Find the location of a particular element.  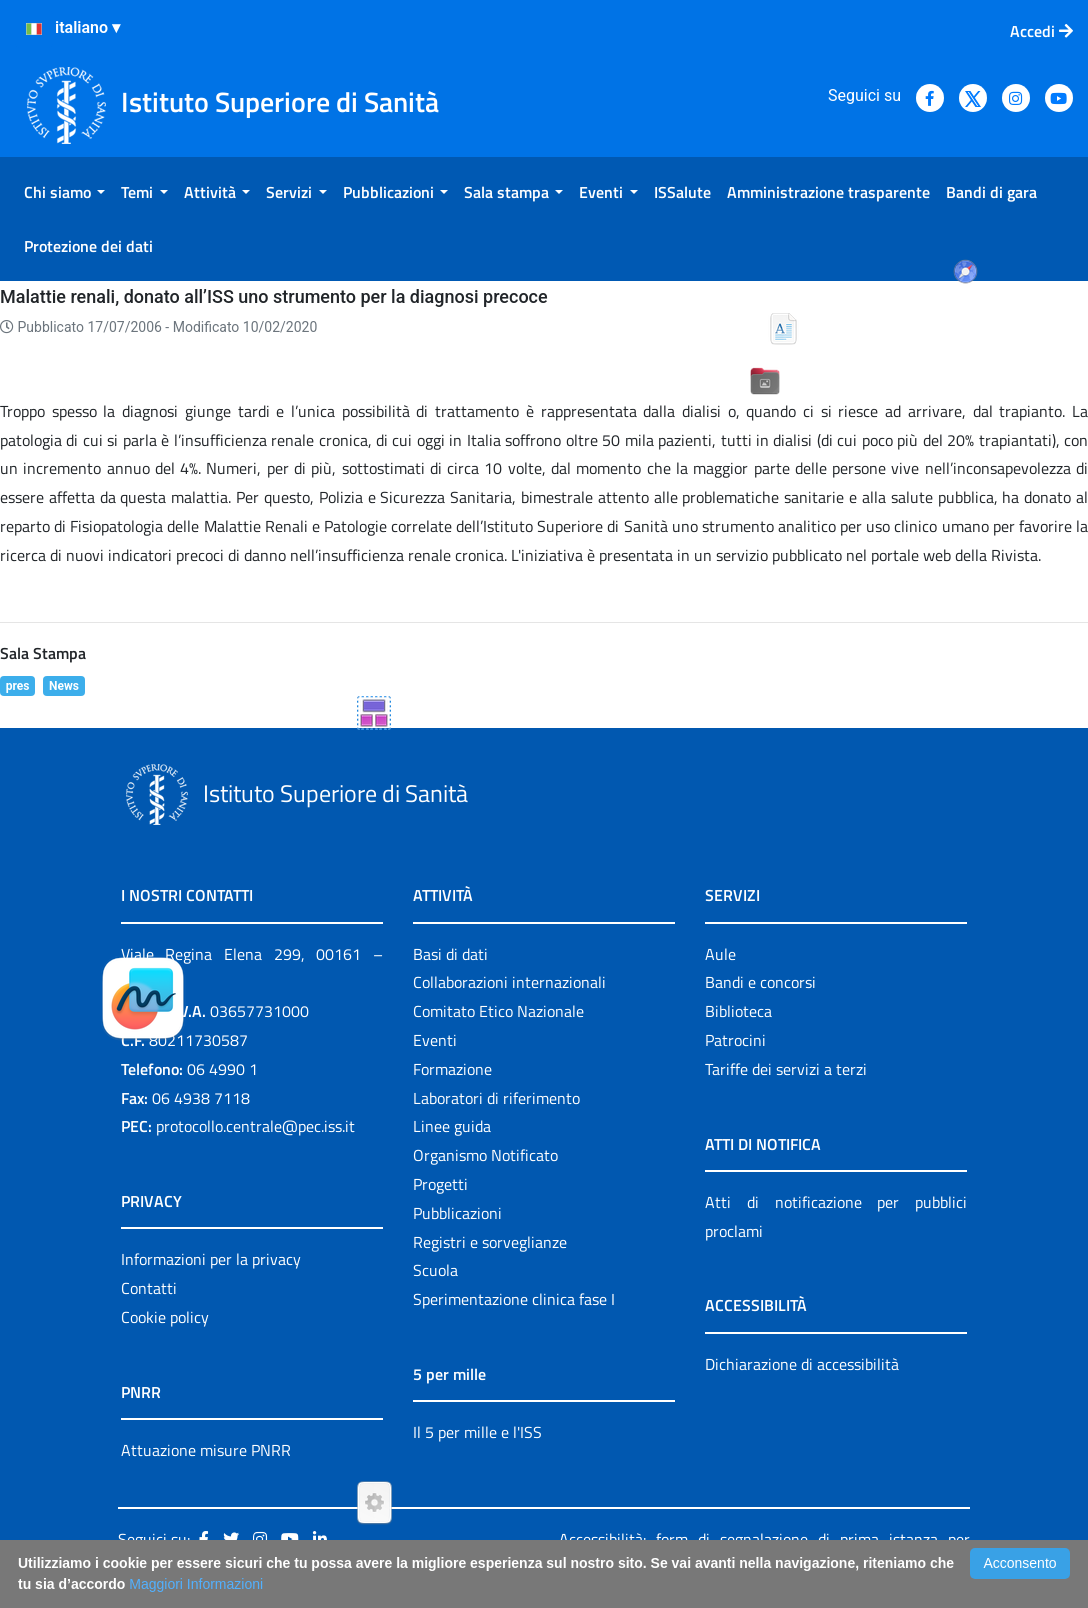

open gnome web browser (epiphany) is located at coordinates (965, 271).